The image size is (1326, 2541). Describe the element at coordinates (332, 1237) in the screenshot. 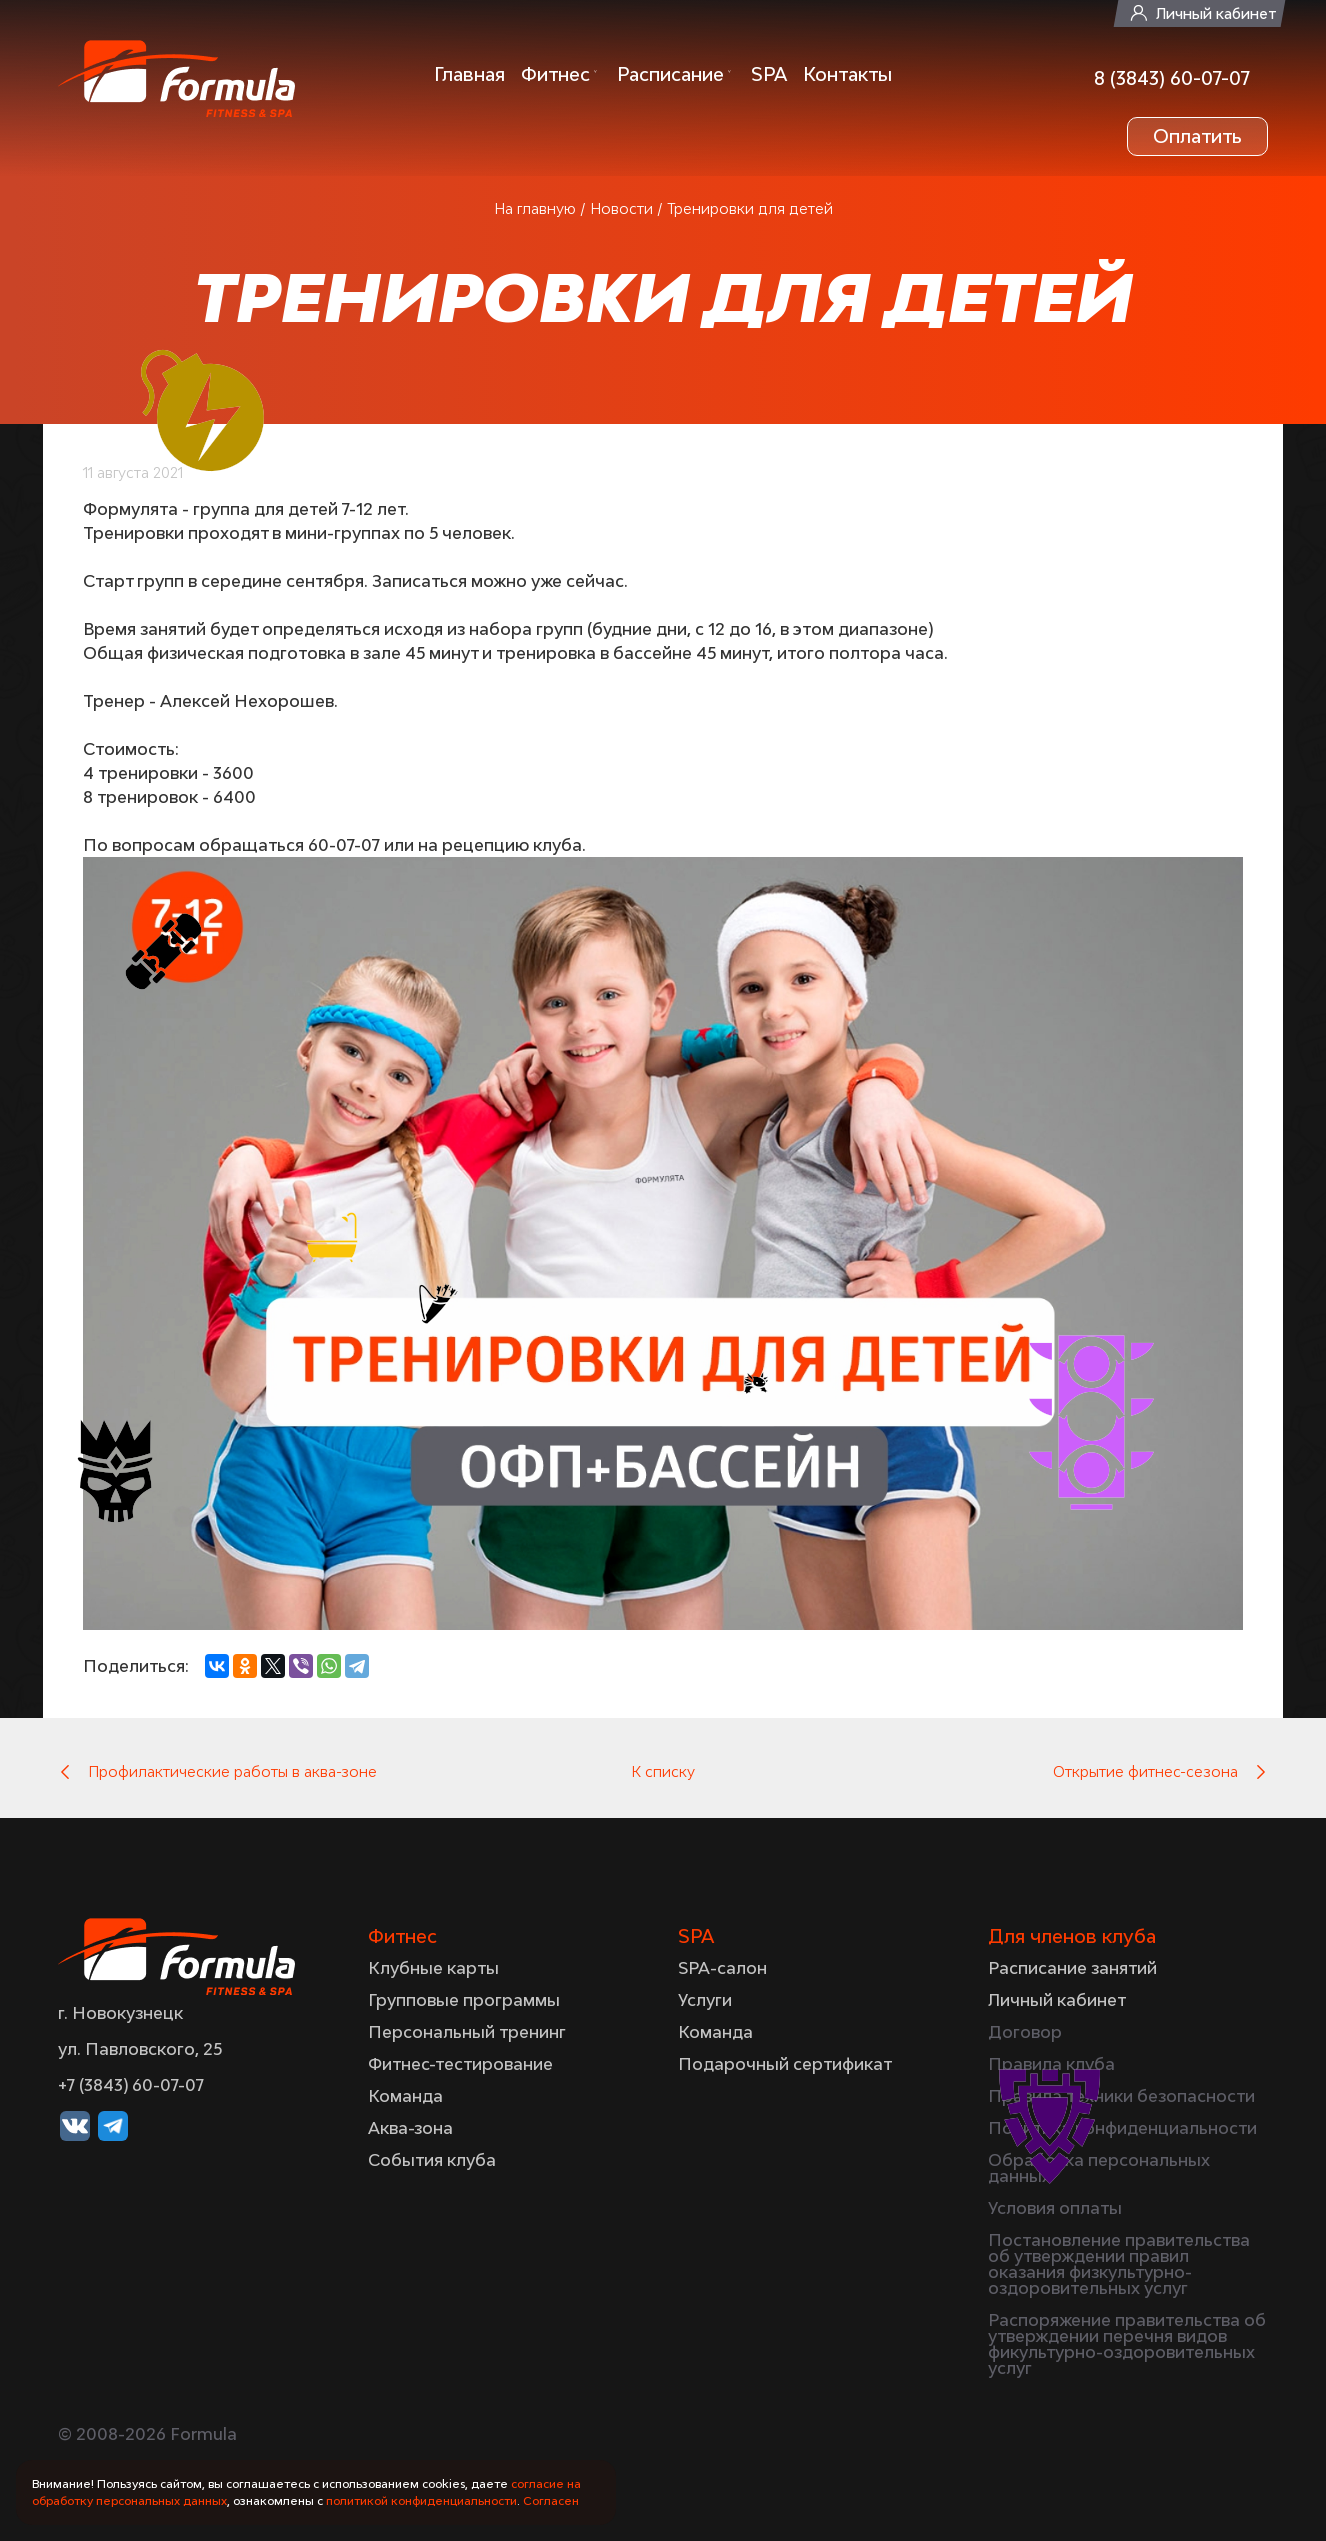

I see `indicates bathroom or bathing facilities` at that location.